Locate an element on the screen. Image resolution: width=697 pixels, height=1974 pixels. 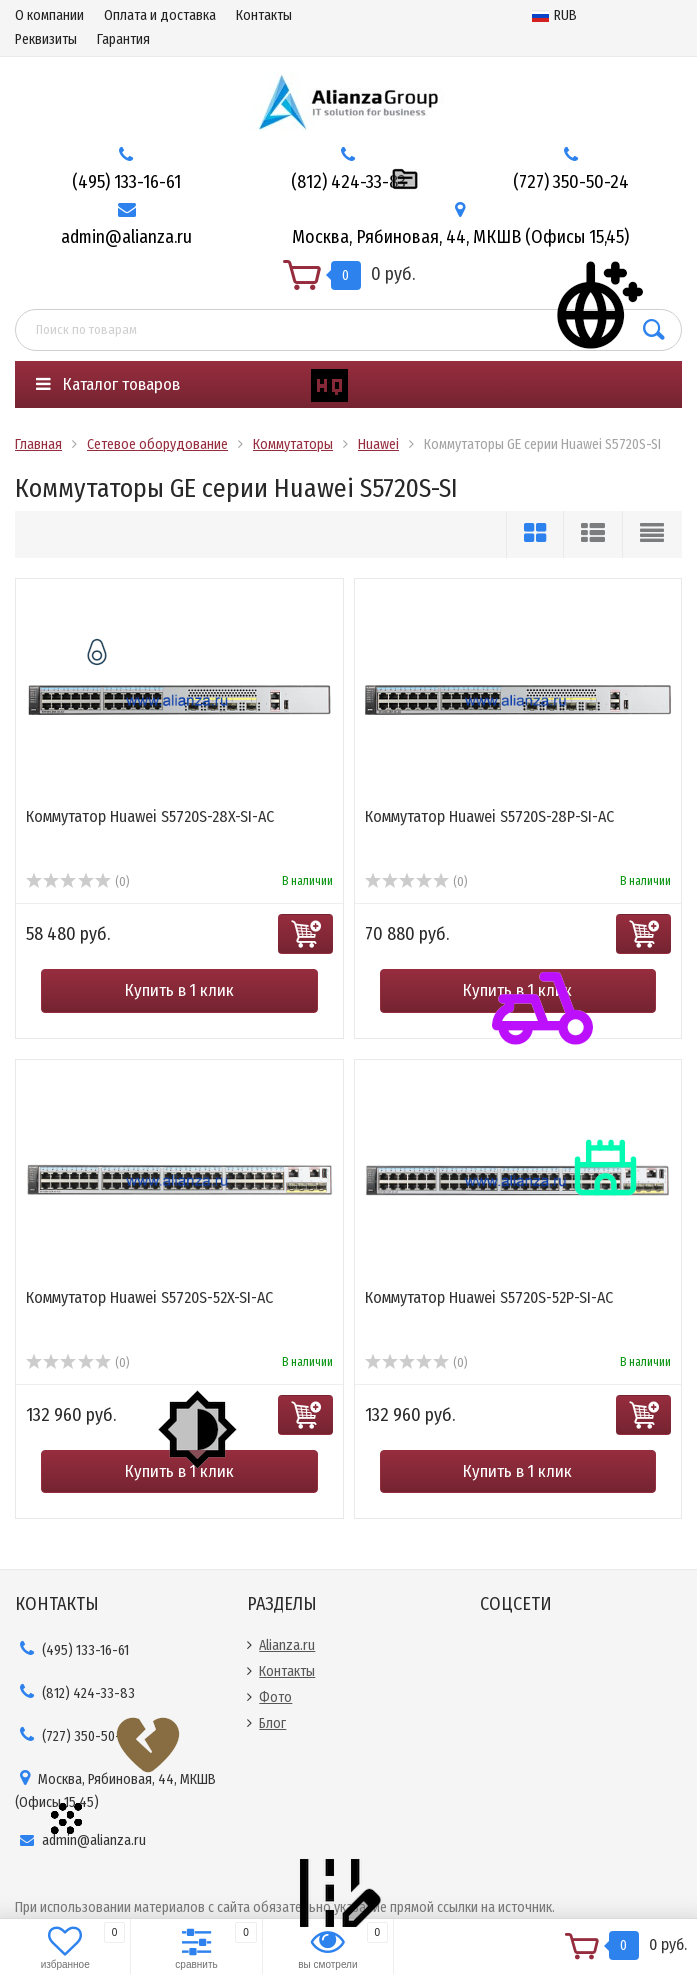
switch to high quality playback is located at coordinates (329, 385).